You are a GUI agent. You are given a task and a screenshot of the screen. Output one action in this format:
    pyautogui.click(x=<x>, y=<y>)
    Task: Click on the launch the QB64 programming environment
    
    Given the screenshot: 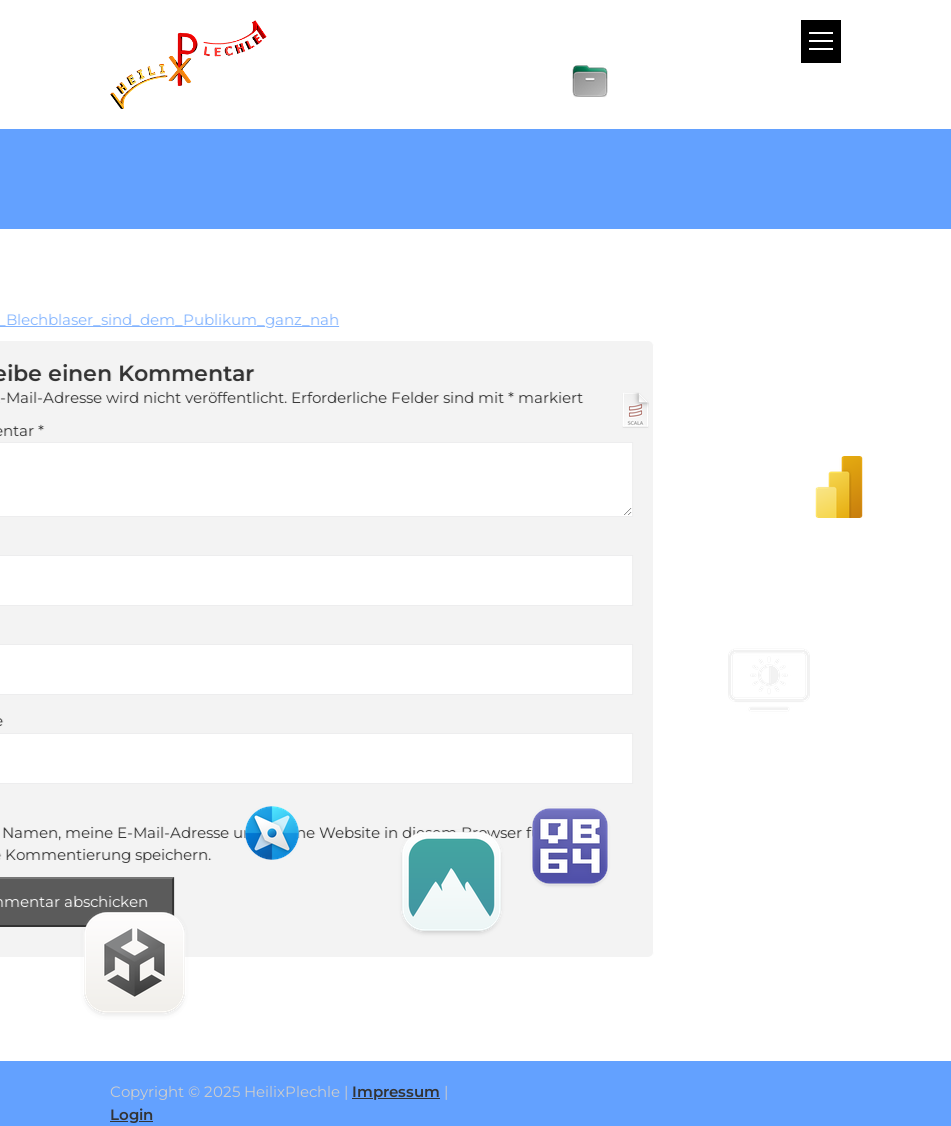 What is the action you would take?
    pyautogui.click(x=570, y=846)
    